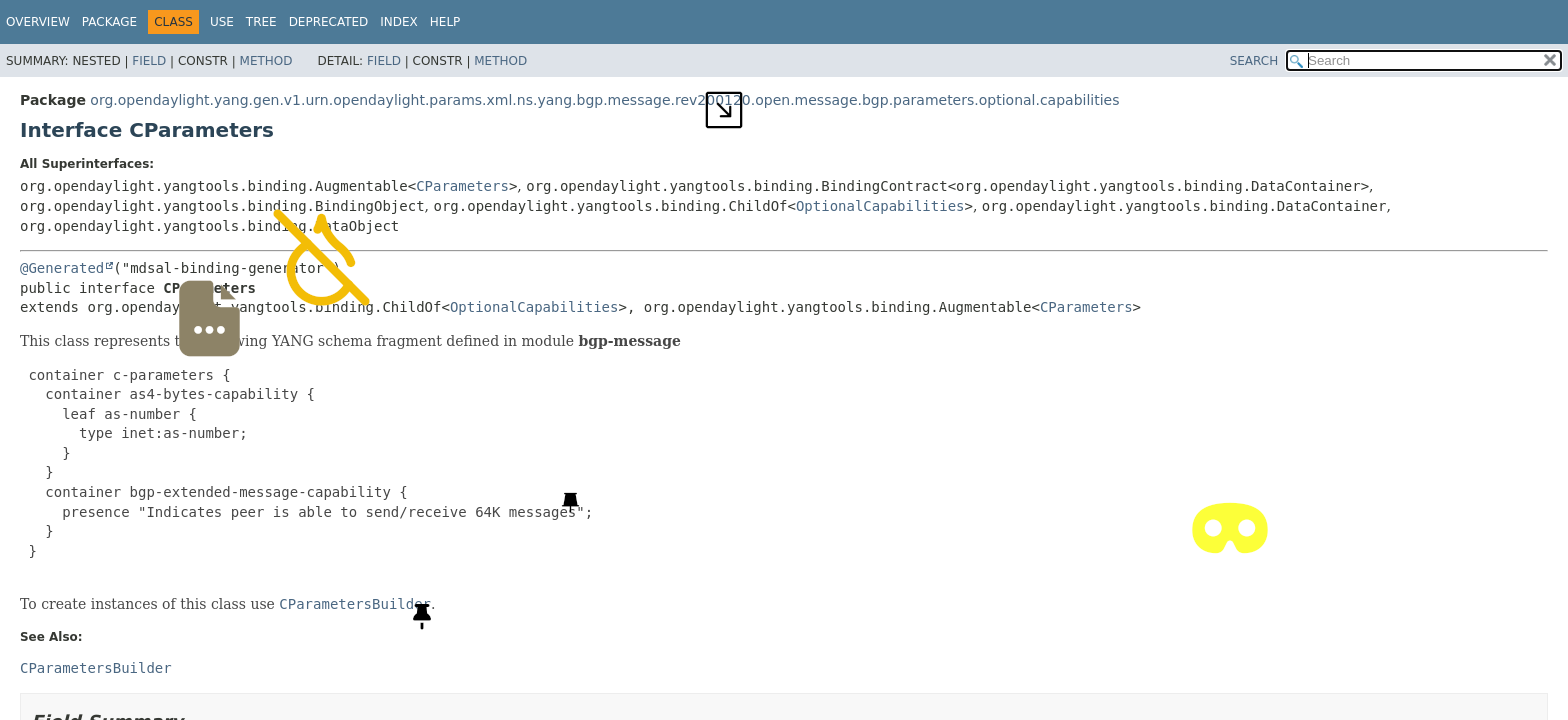  Describe the element at coordinates (1230, 528) in the screenshot. I see `enable incognito or private browsing mode` at that location.